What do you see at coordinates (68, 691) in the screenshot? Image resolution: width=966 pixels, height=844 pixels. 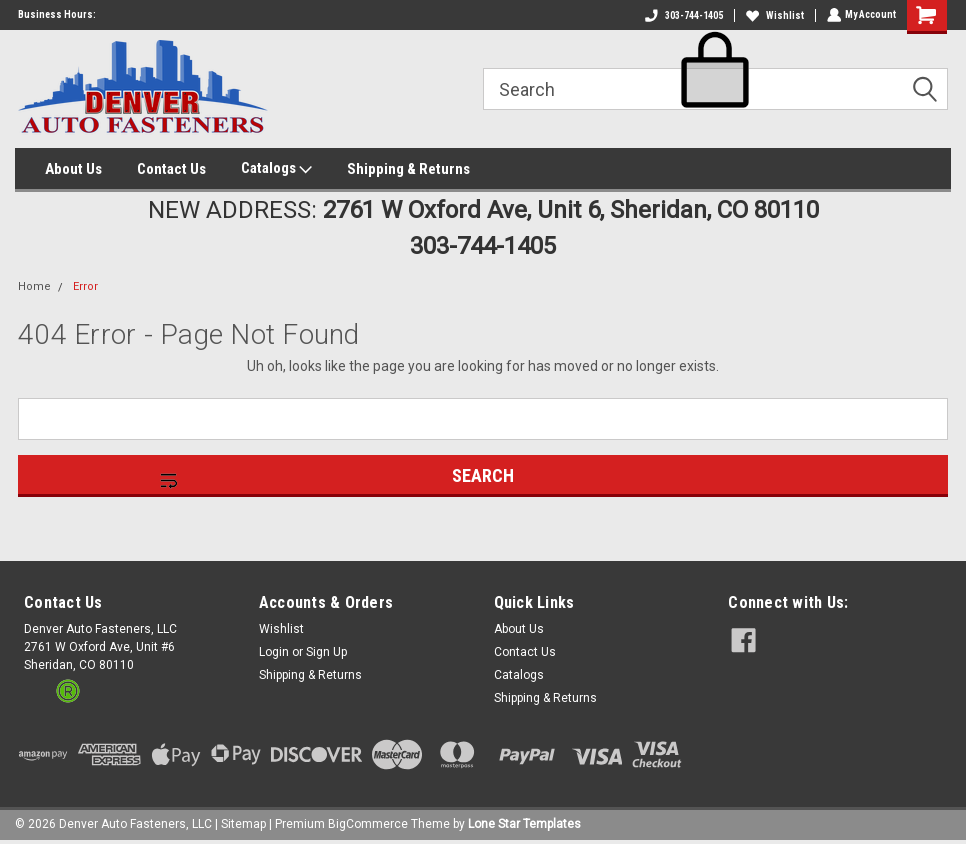 I see `indicates registered trademark status` at bounding box center [68, 691].